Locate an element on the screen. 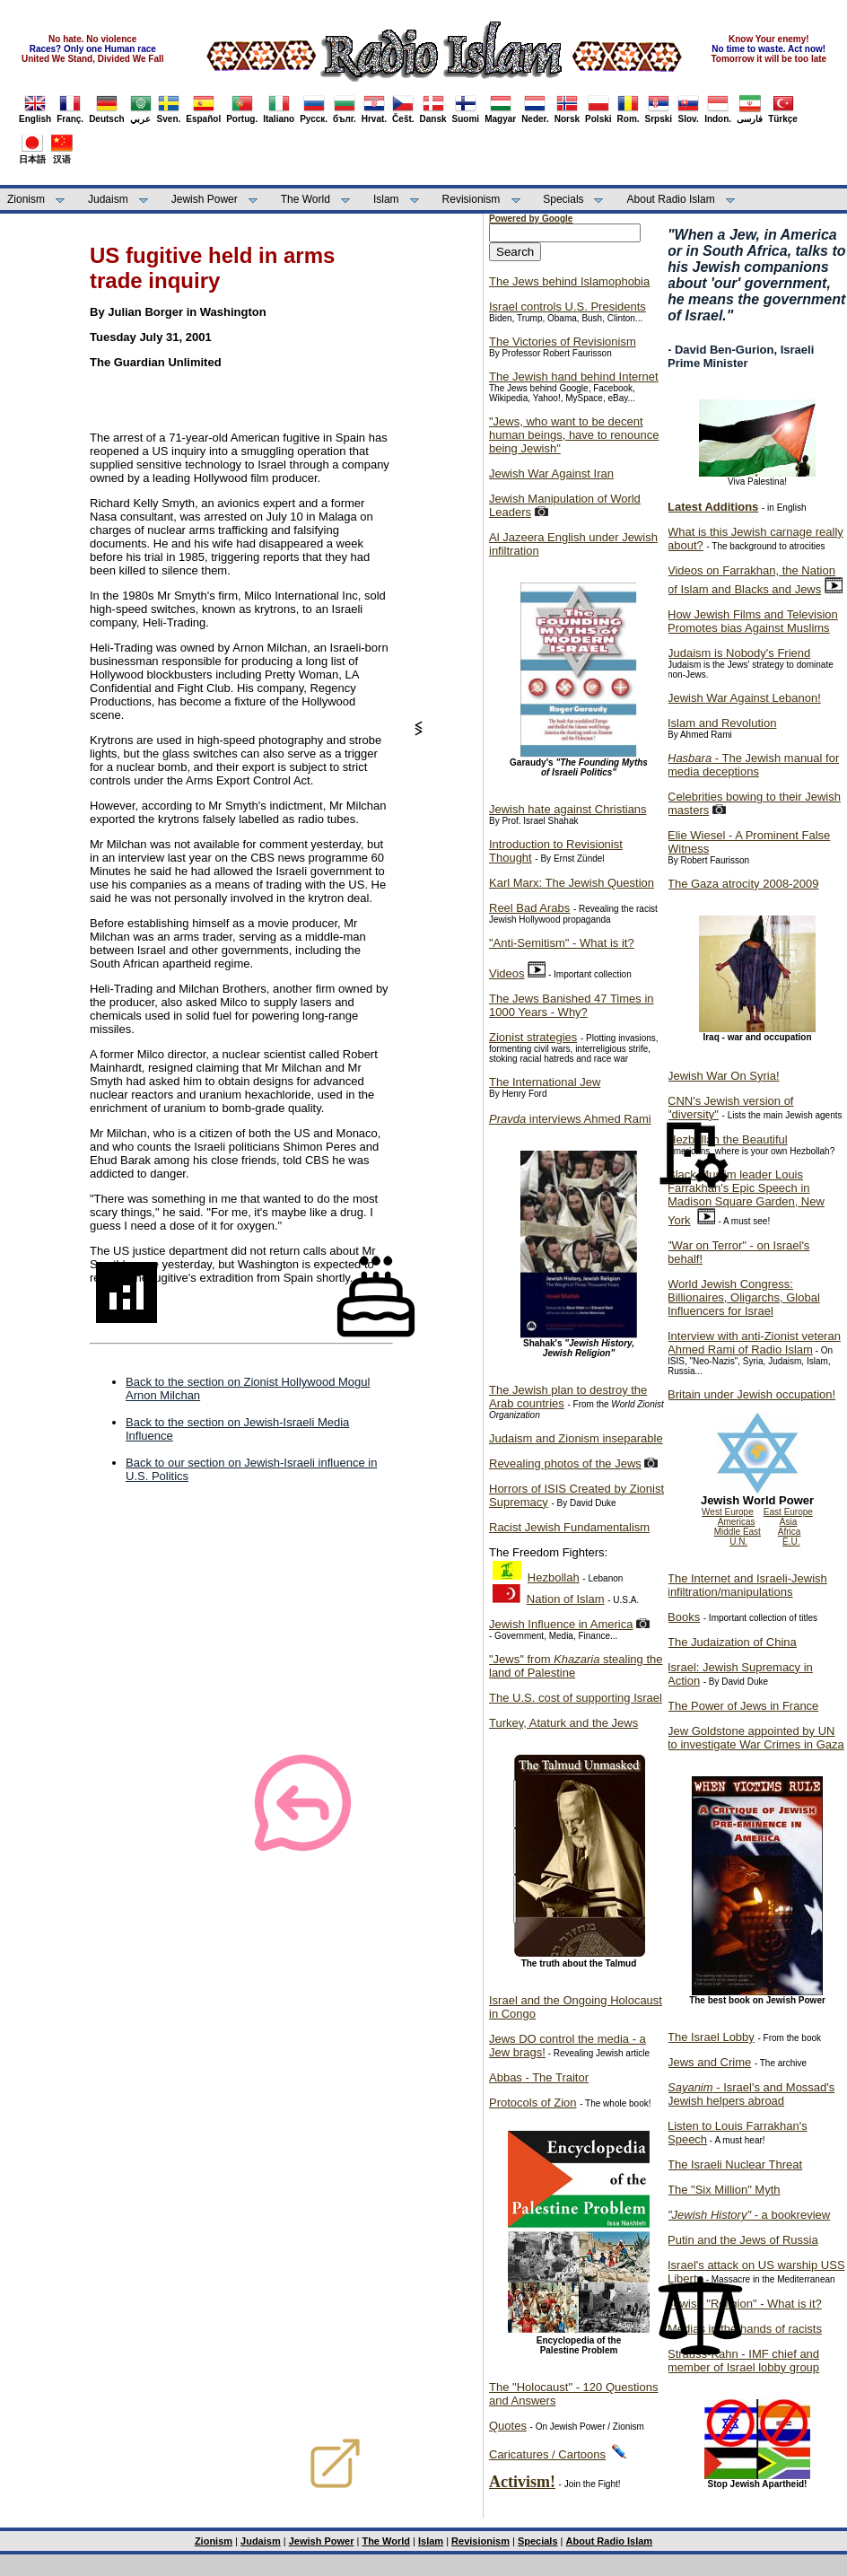 The width and height of the screenshot is (847, 2576). access legal or compliance settings is located at coordinates (700, 2315).